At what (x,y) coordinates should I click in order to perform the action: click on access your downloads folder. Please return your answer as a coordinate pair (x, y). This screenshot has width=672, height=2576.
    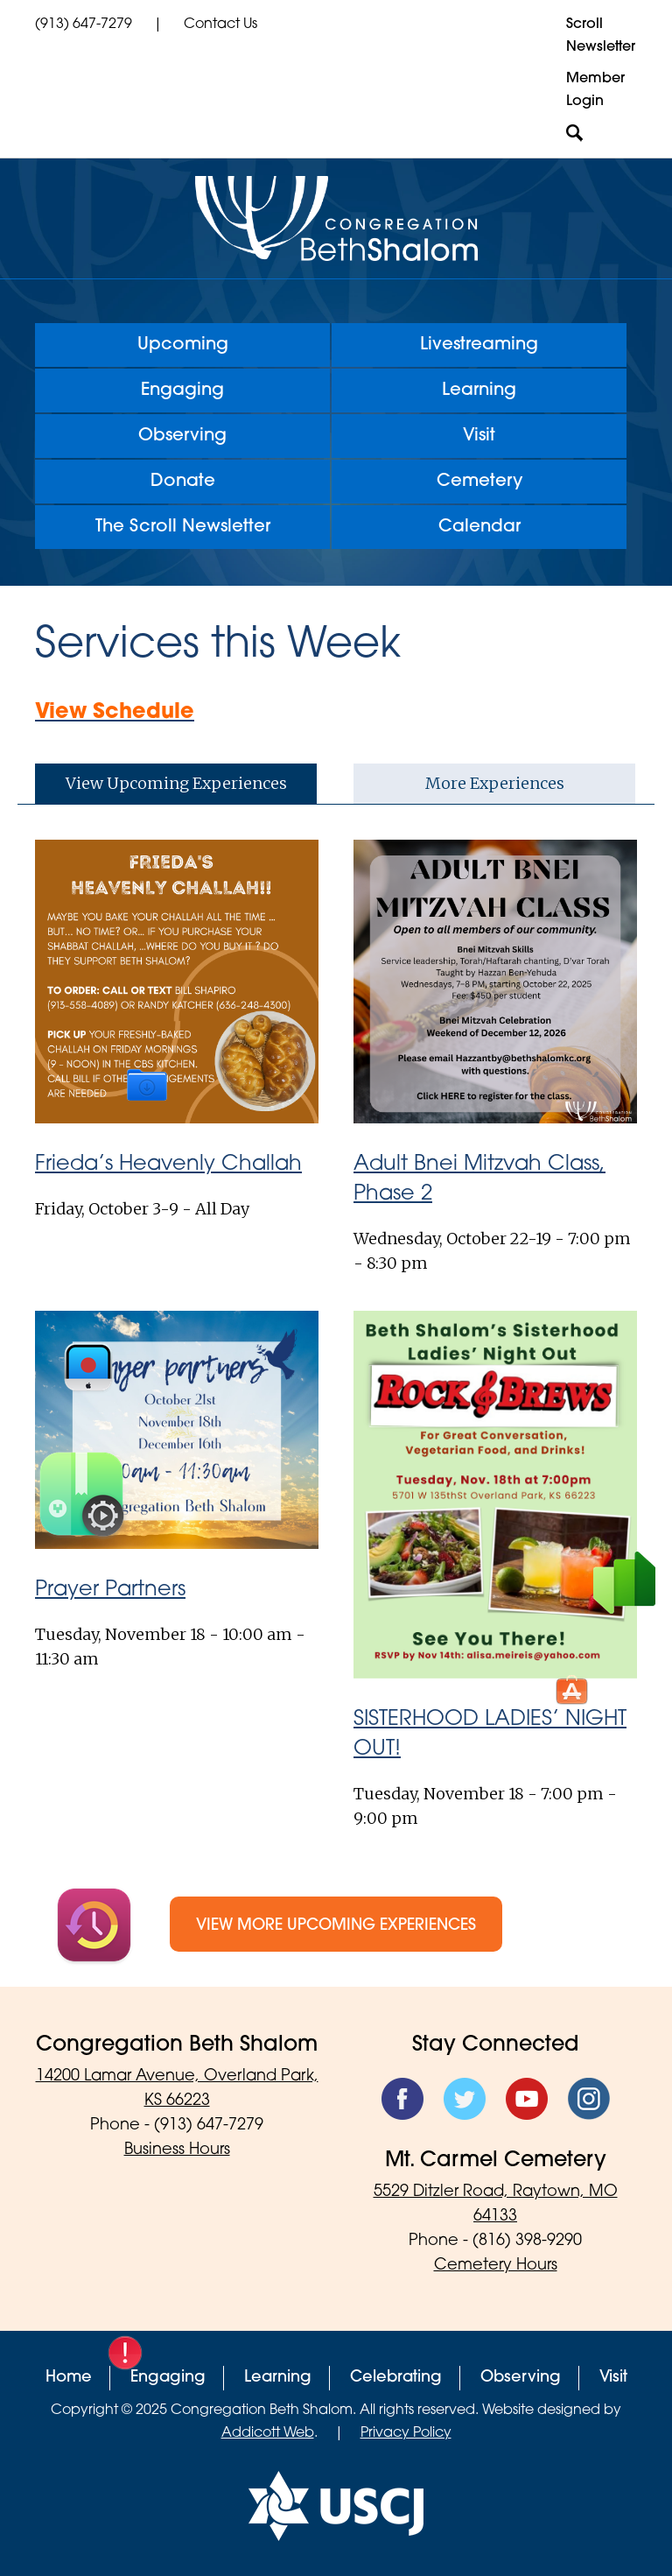
    Looking at the image, I should click on (147, 1085).